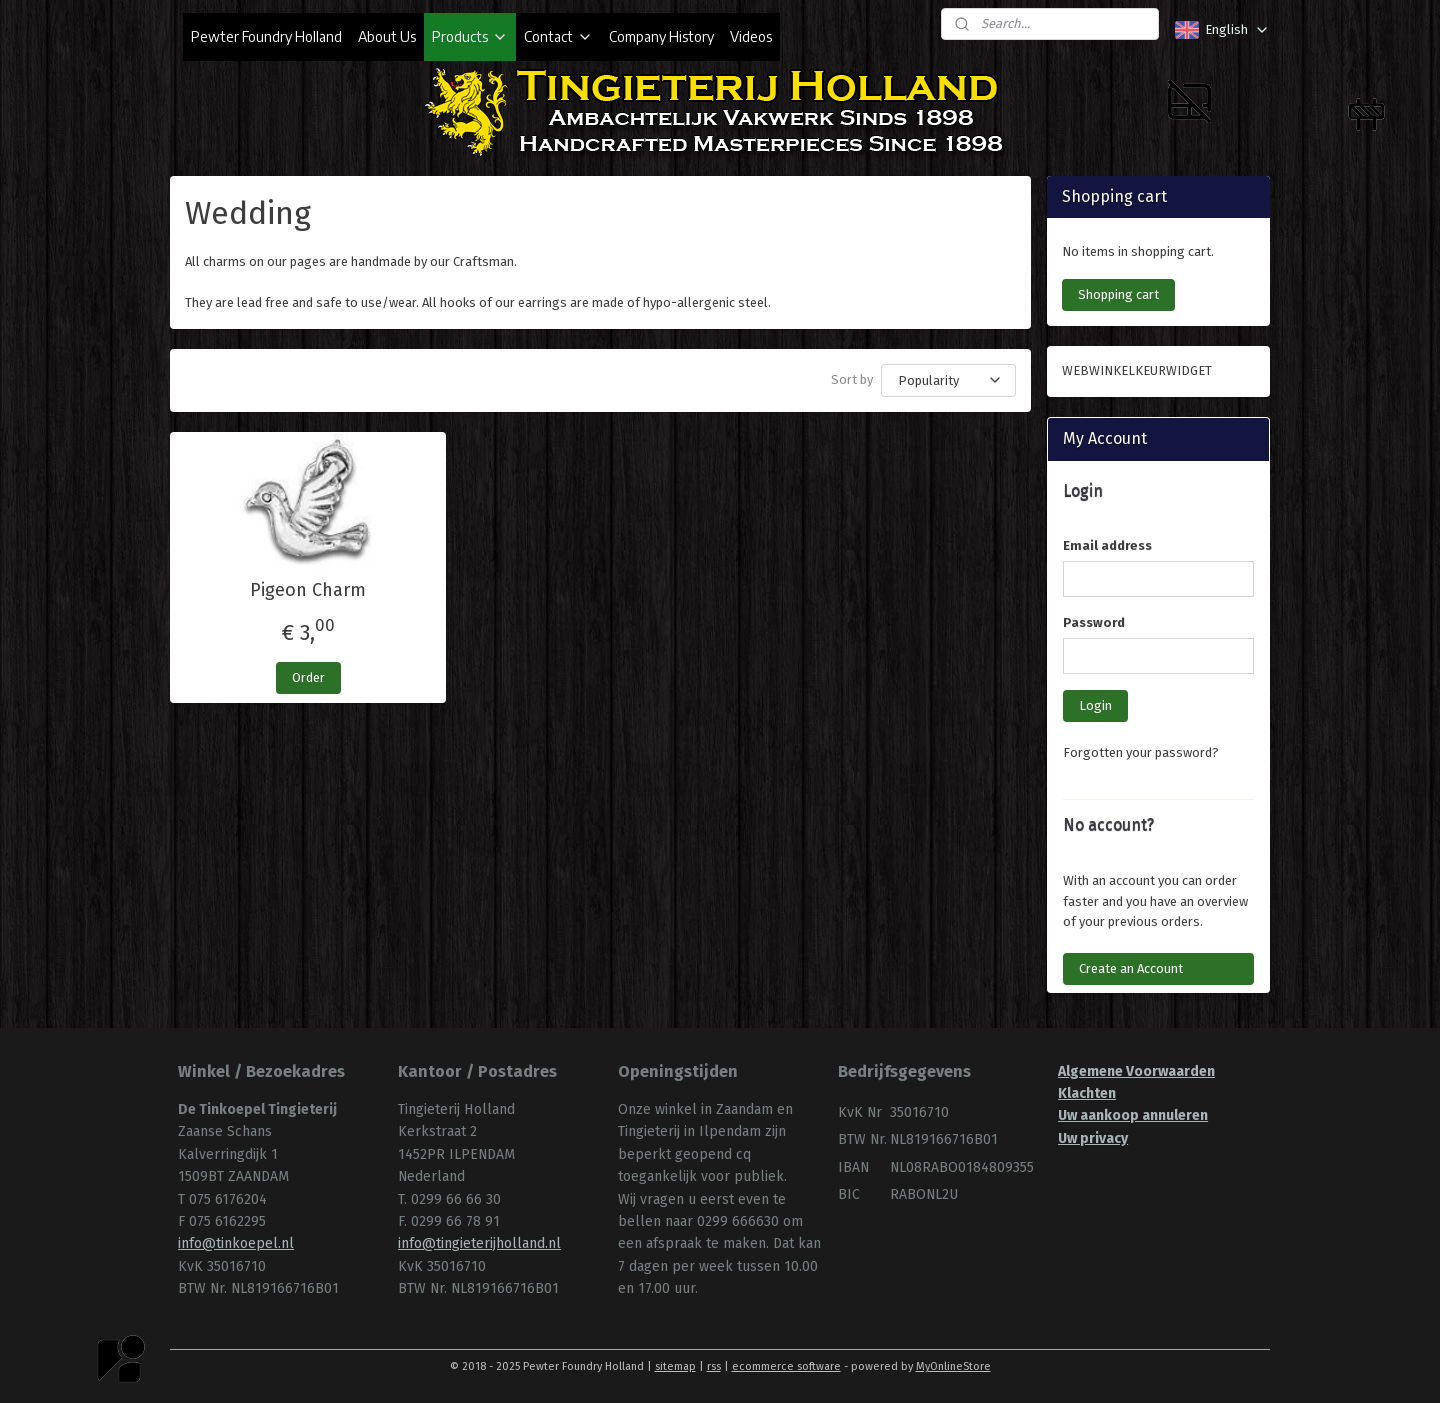  Describe the element at coordinates (1189, 101) in the screenshot. I see `disable touchpad input` at that location.